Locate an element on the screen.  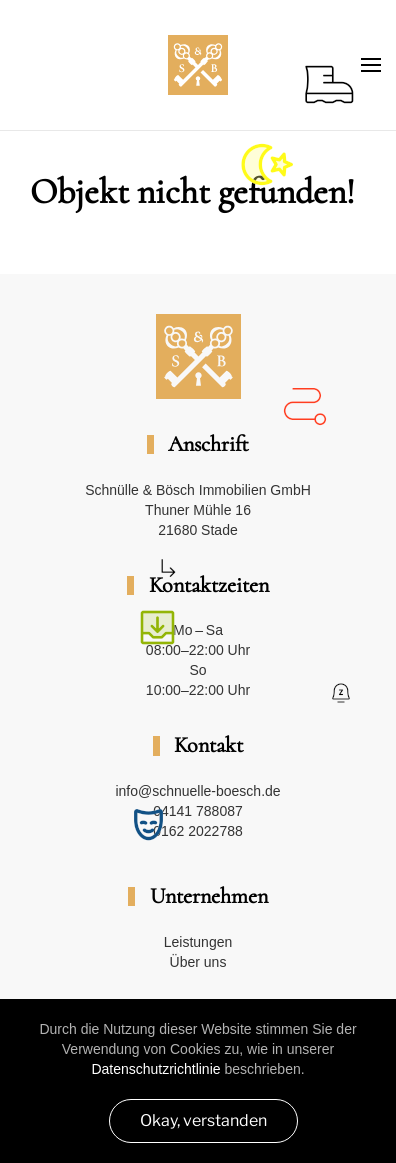
indicates islamic religious content or settings is located at coordinates (265, 164).